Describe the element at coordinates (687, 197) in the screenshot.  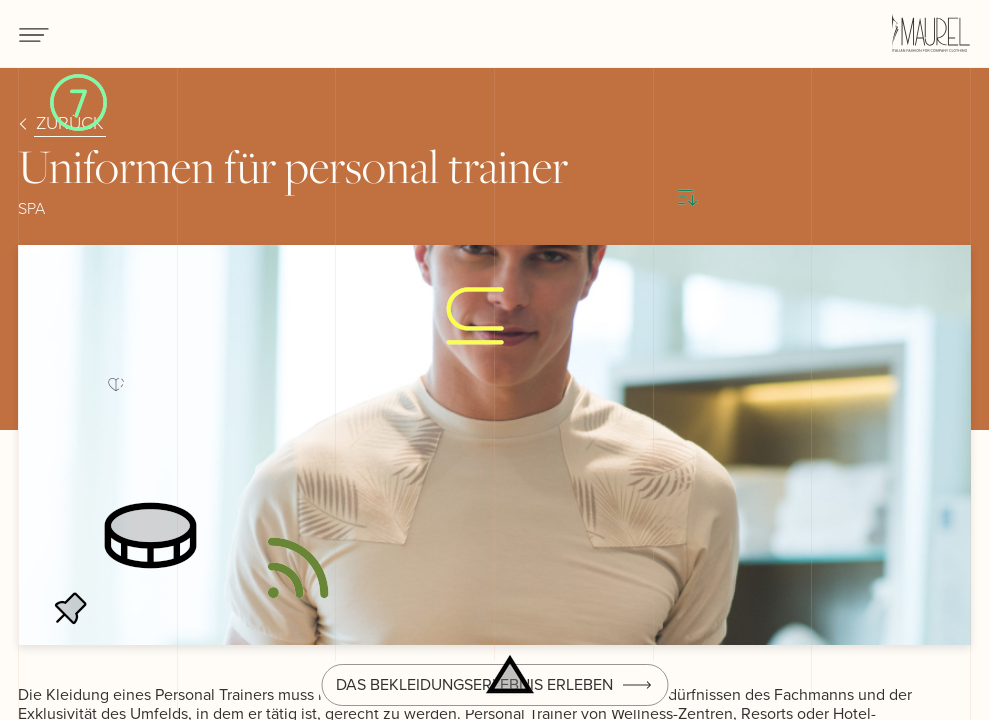
I see `sort items in ascending order` at that location.